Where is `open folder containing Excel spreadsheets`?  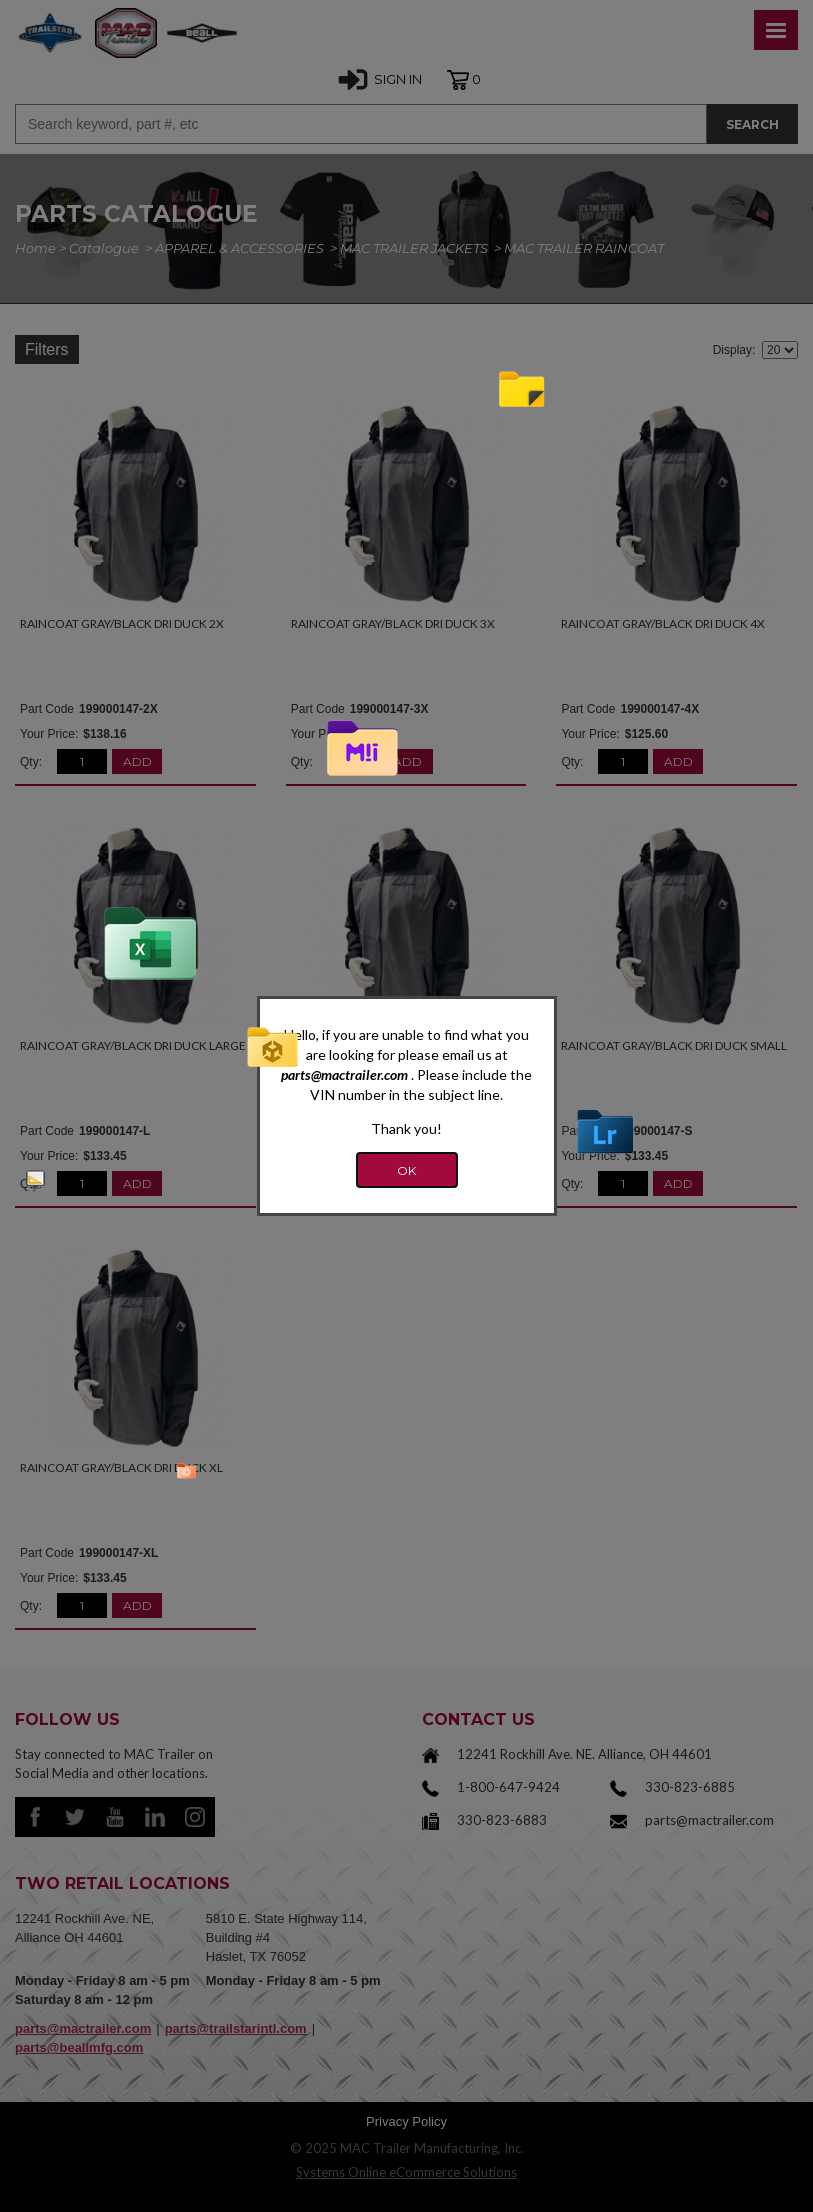
open folder containing Excel spreadsheets is located at coordinates (150, 946).